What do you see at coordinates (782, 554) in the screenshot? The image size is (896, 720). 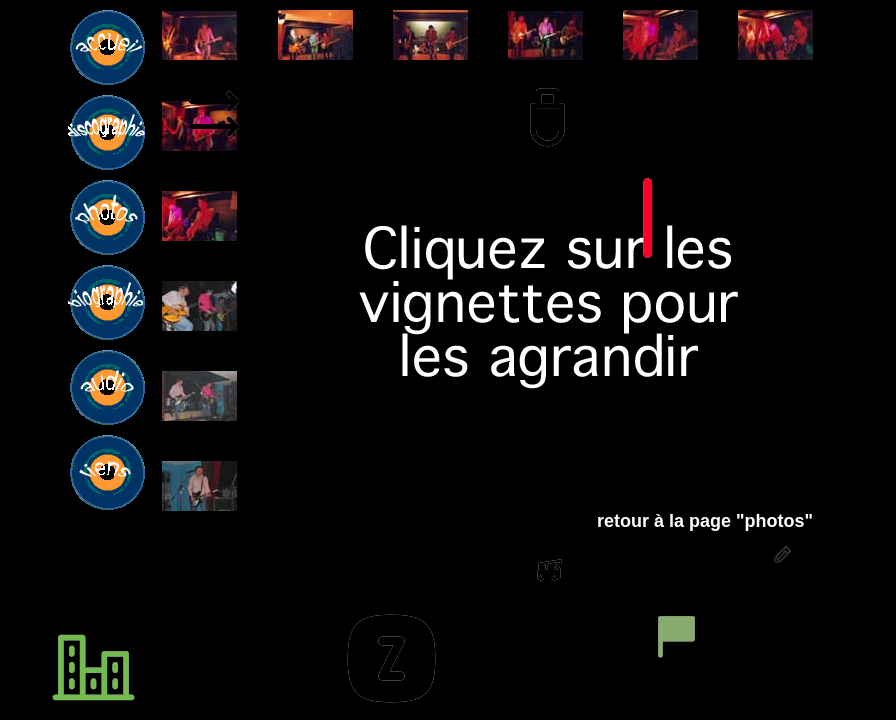 I see `edit content or text` at bounding box center [782, 554].